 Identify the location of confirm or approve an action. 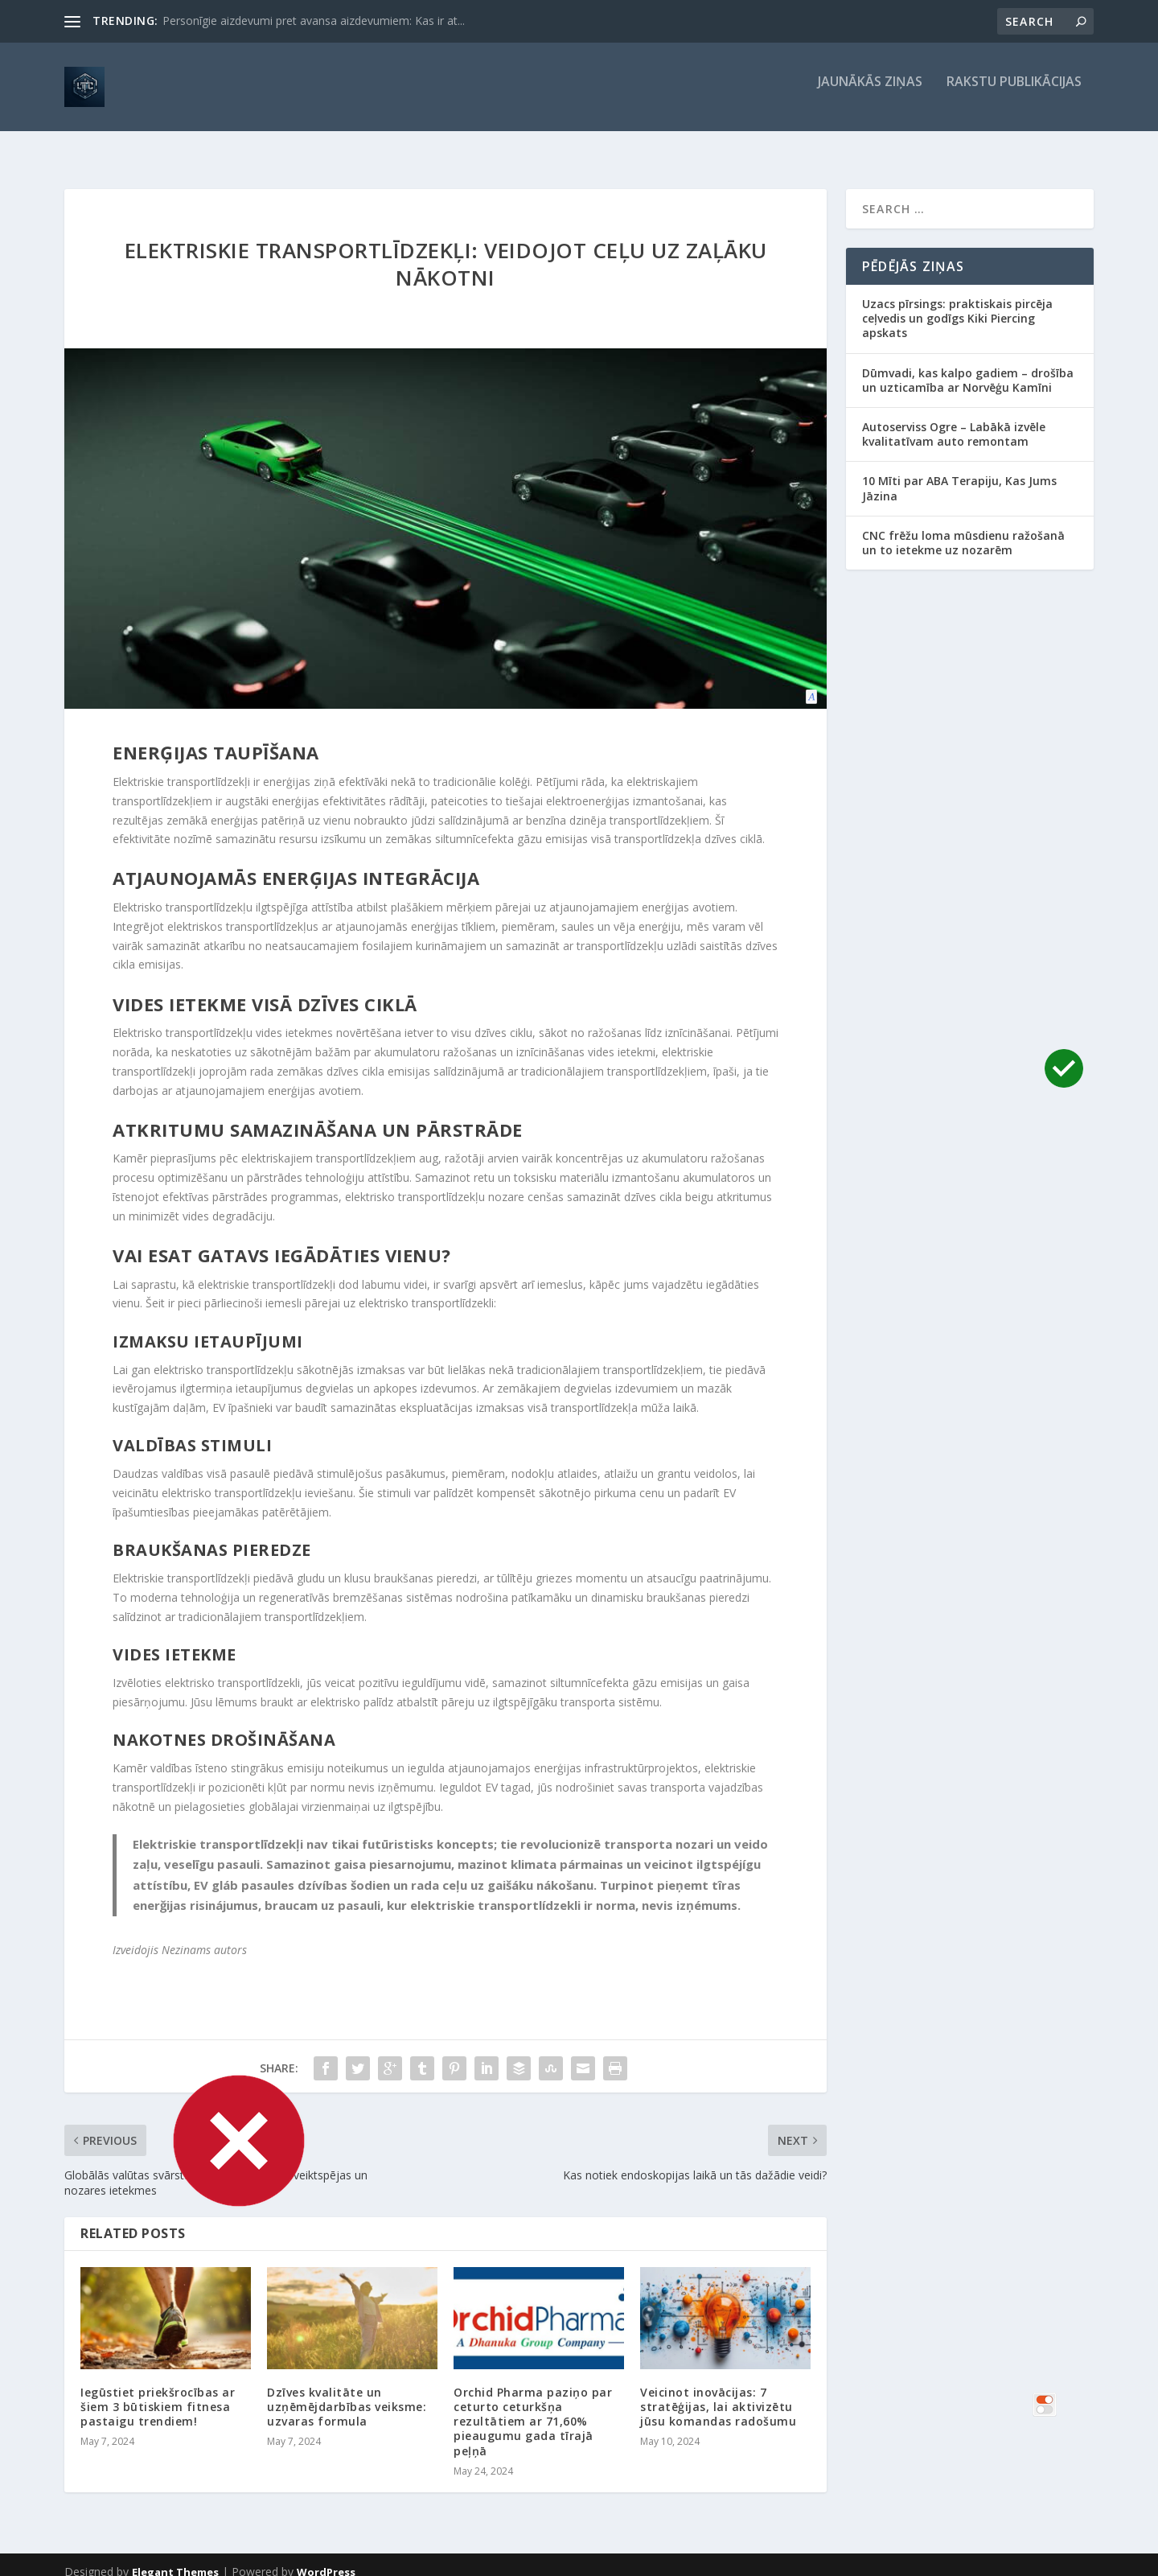
(1064, 1068).